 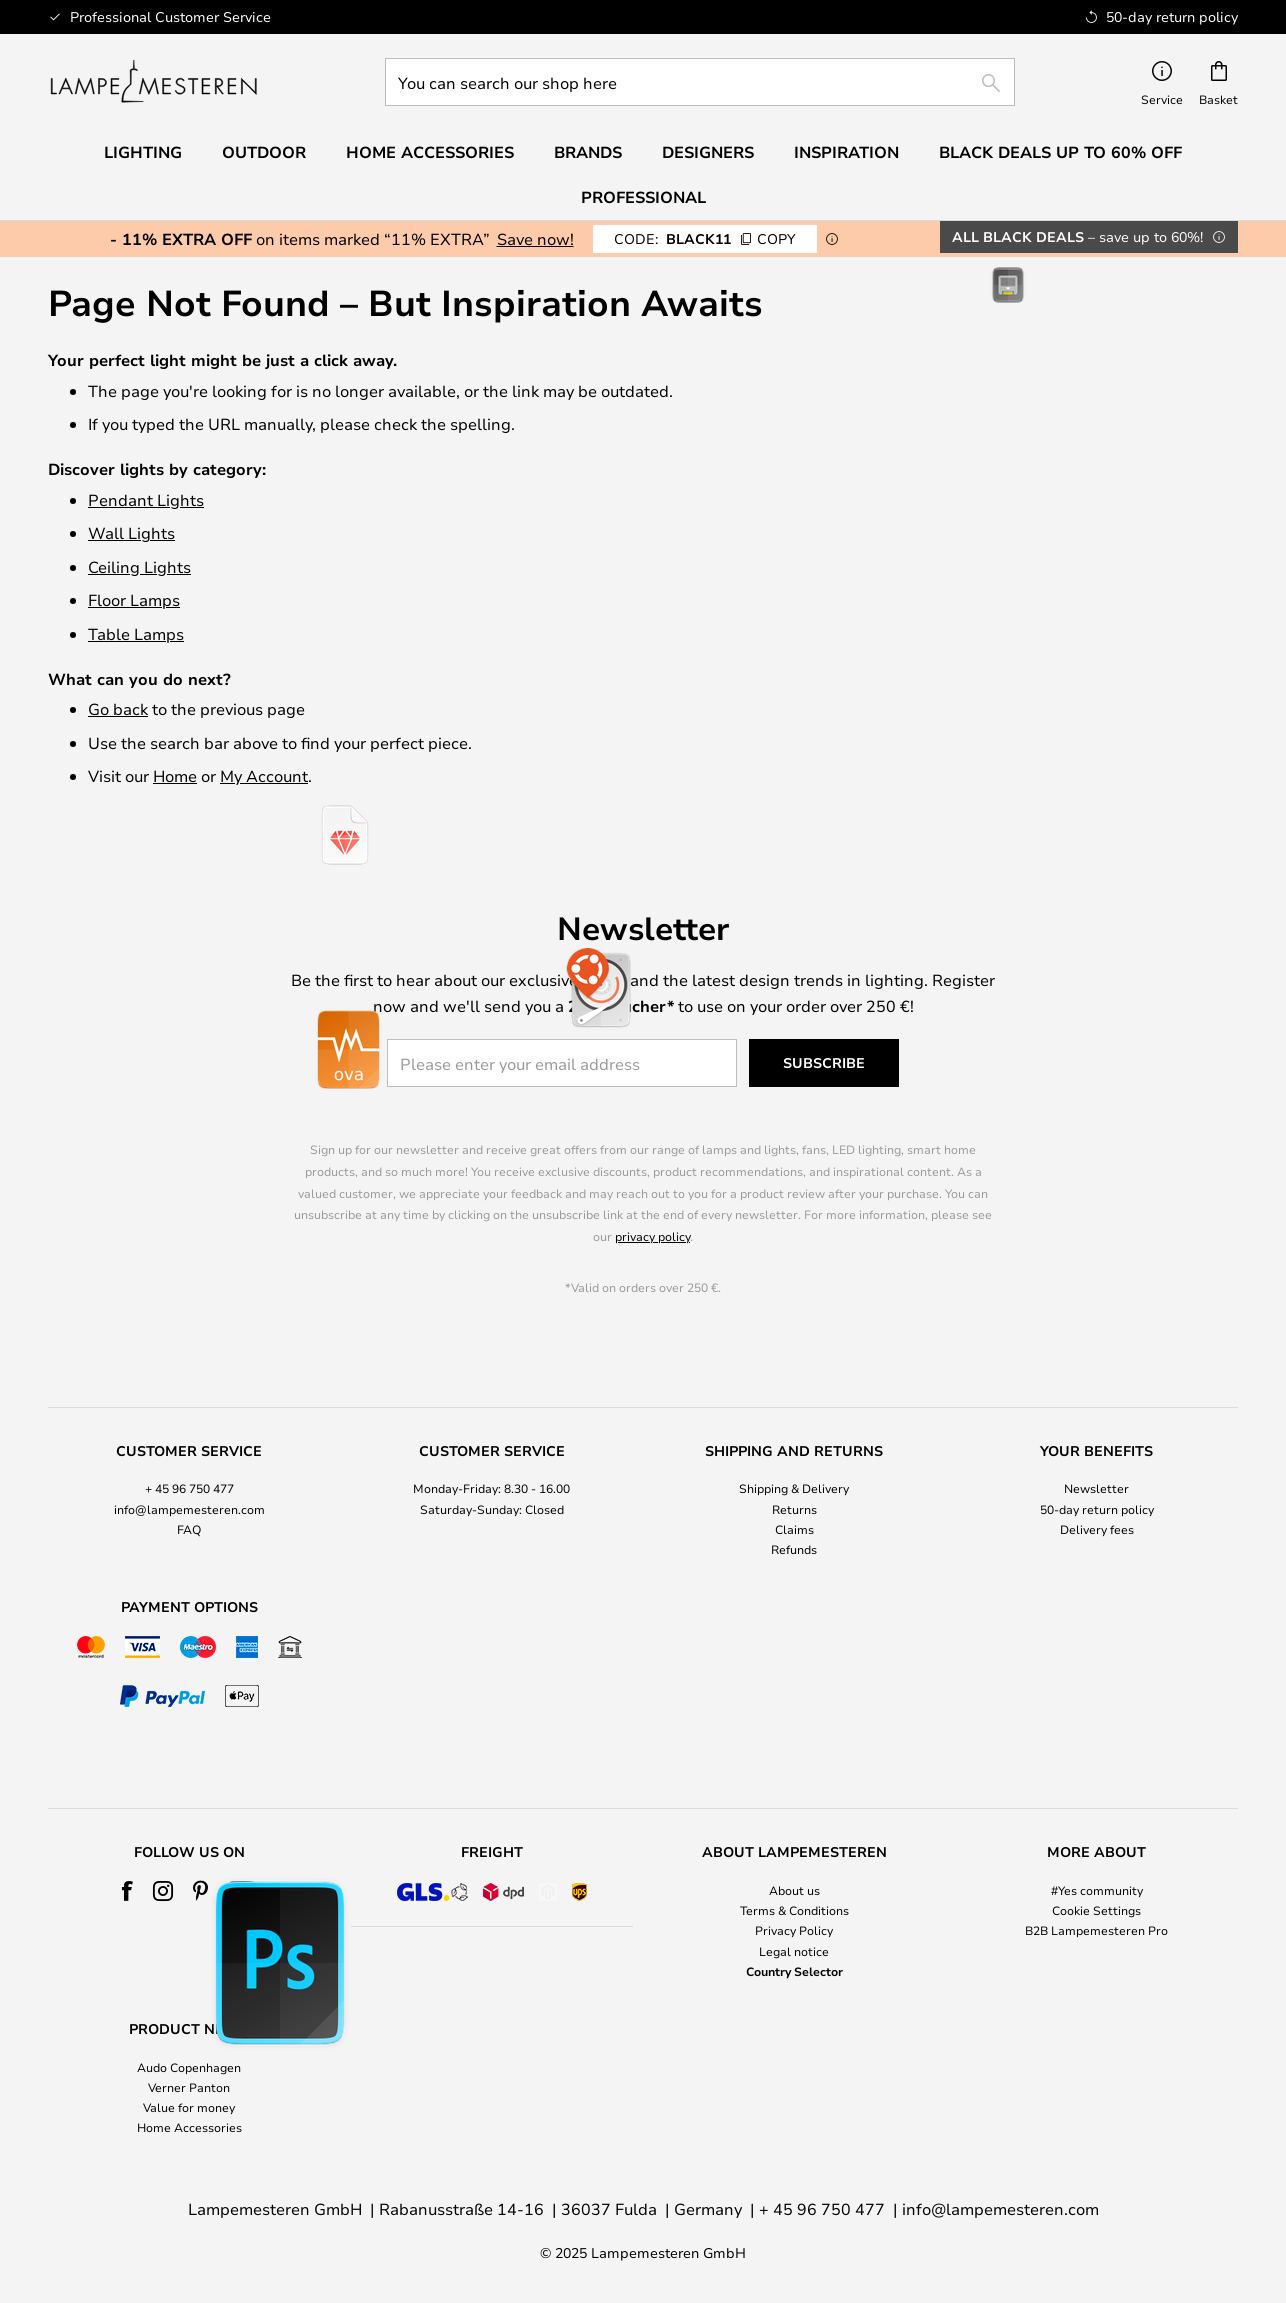 What do you see at coordinates (1008, 285) in the screenshot?
I see `nintendo 64 rom file` at bounding box center [1008, 285].